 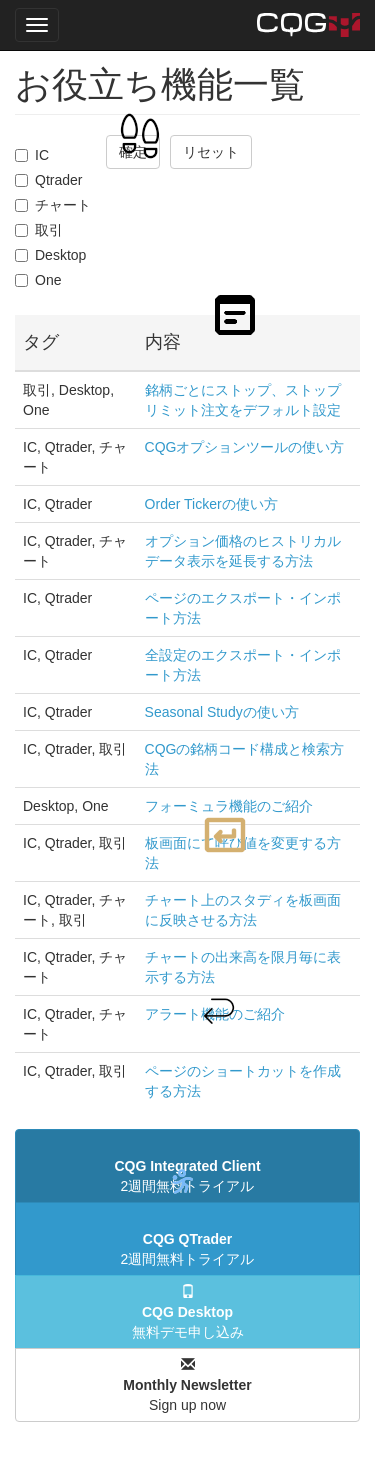 I want to click on access throwing or toss-related sports activities, so click(x=182, y=1181).